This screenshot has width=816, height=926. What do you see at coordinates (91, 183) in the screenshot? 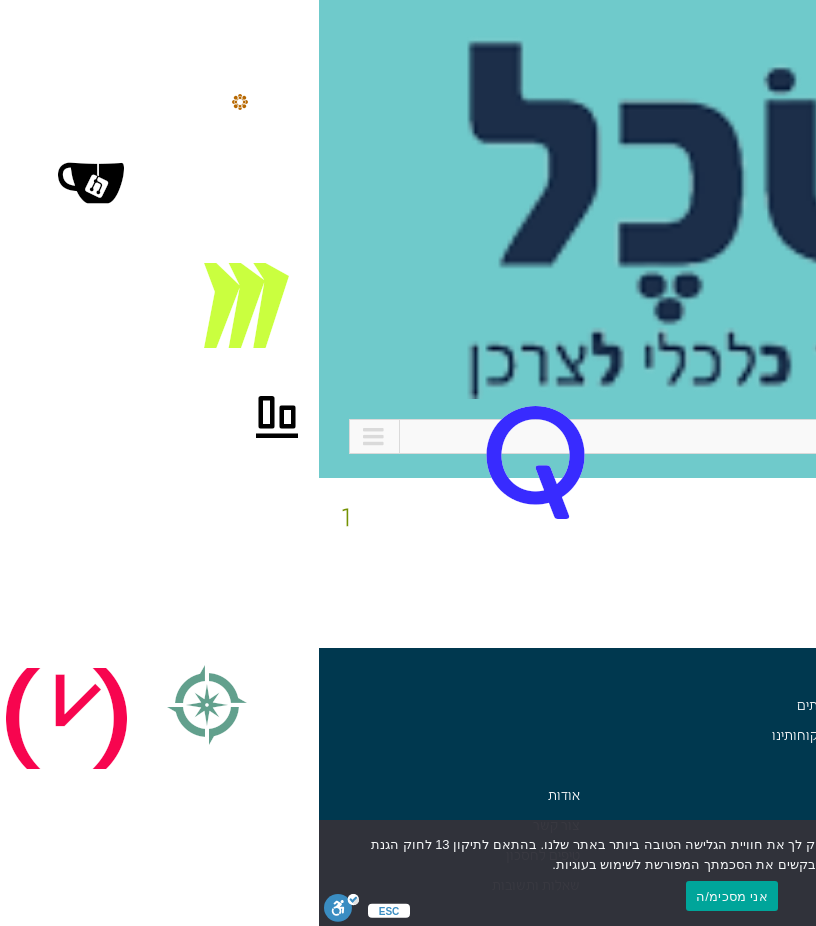
I see `open gitea git repository` at bounding box center [91, 183].